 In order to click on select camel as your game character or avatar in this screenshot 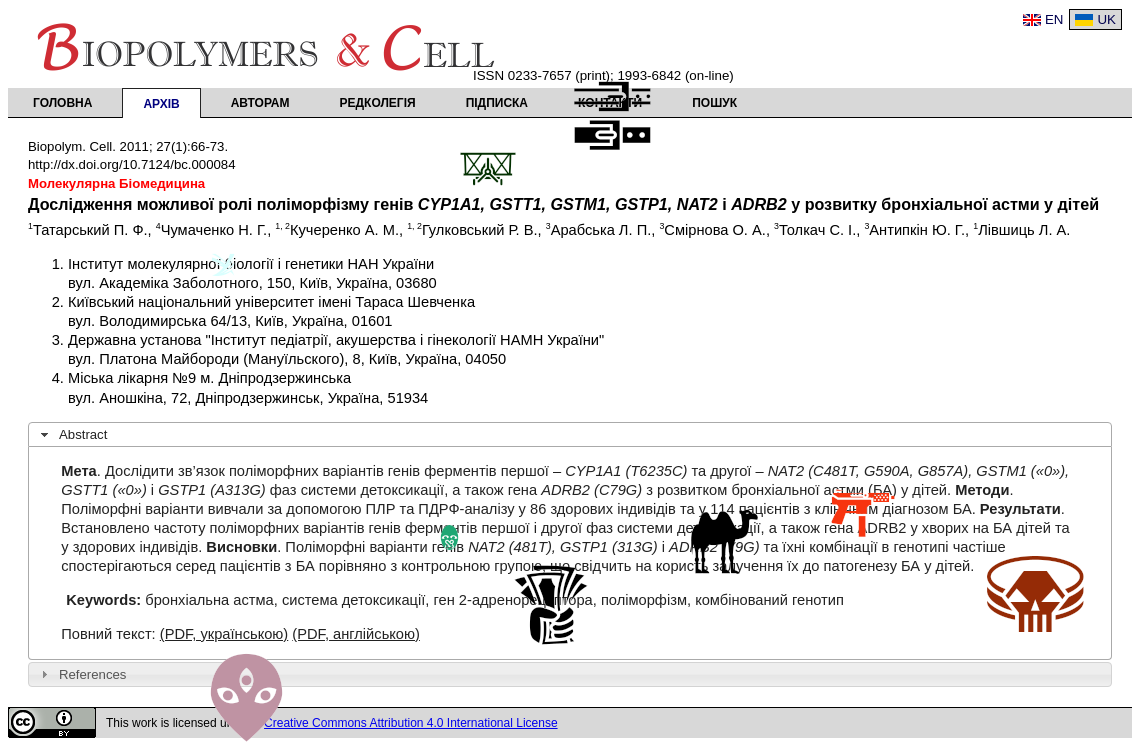, I will do `click(724, 541)`.